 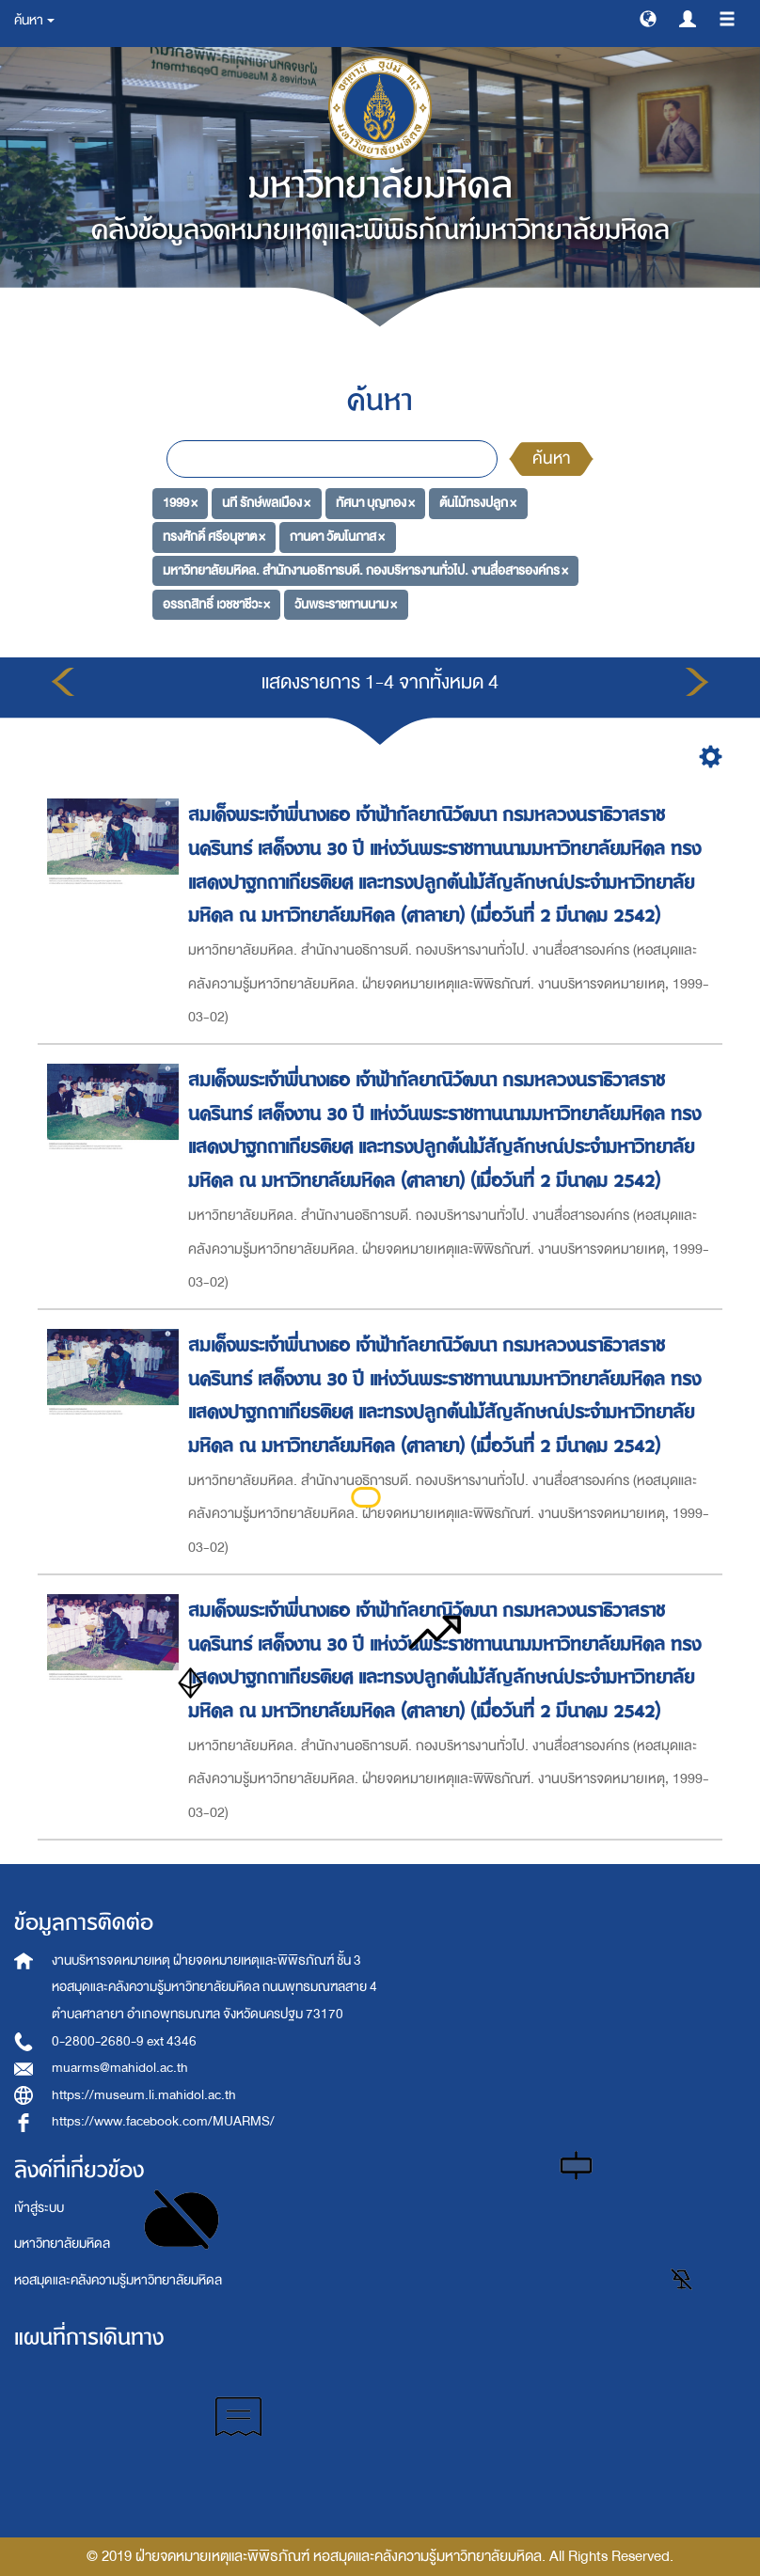 What do you see at coordinates (366, 1497) in the screenshot?
I see `medication or pill tracker` at bounding box center [366, 1497].